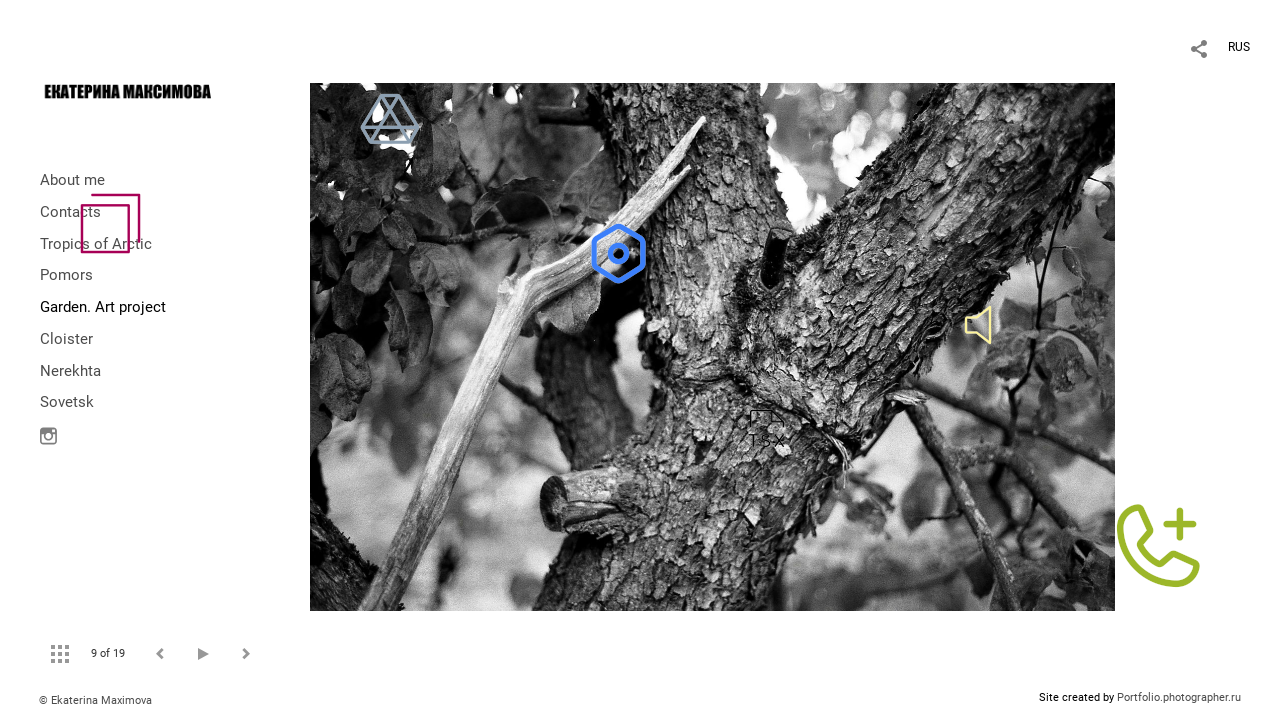 This screenshot has width=1280, height=720. I want to click on access settings or preferences, so click(618, 253).